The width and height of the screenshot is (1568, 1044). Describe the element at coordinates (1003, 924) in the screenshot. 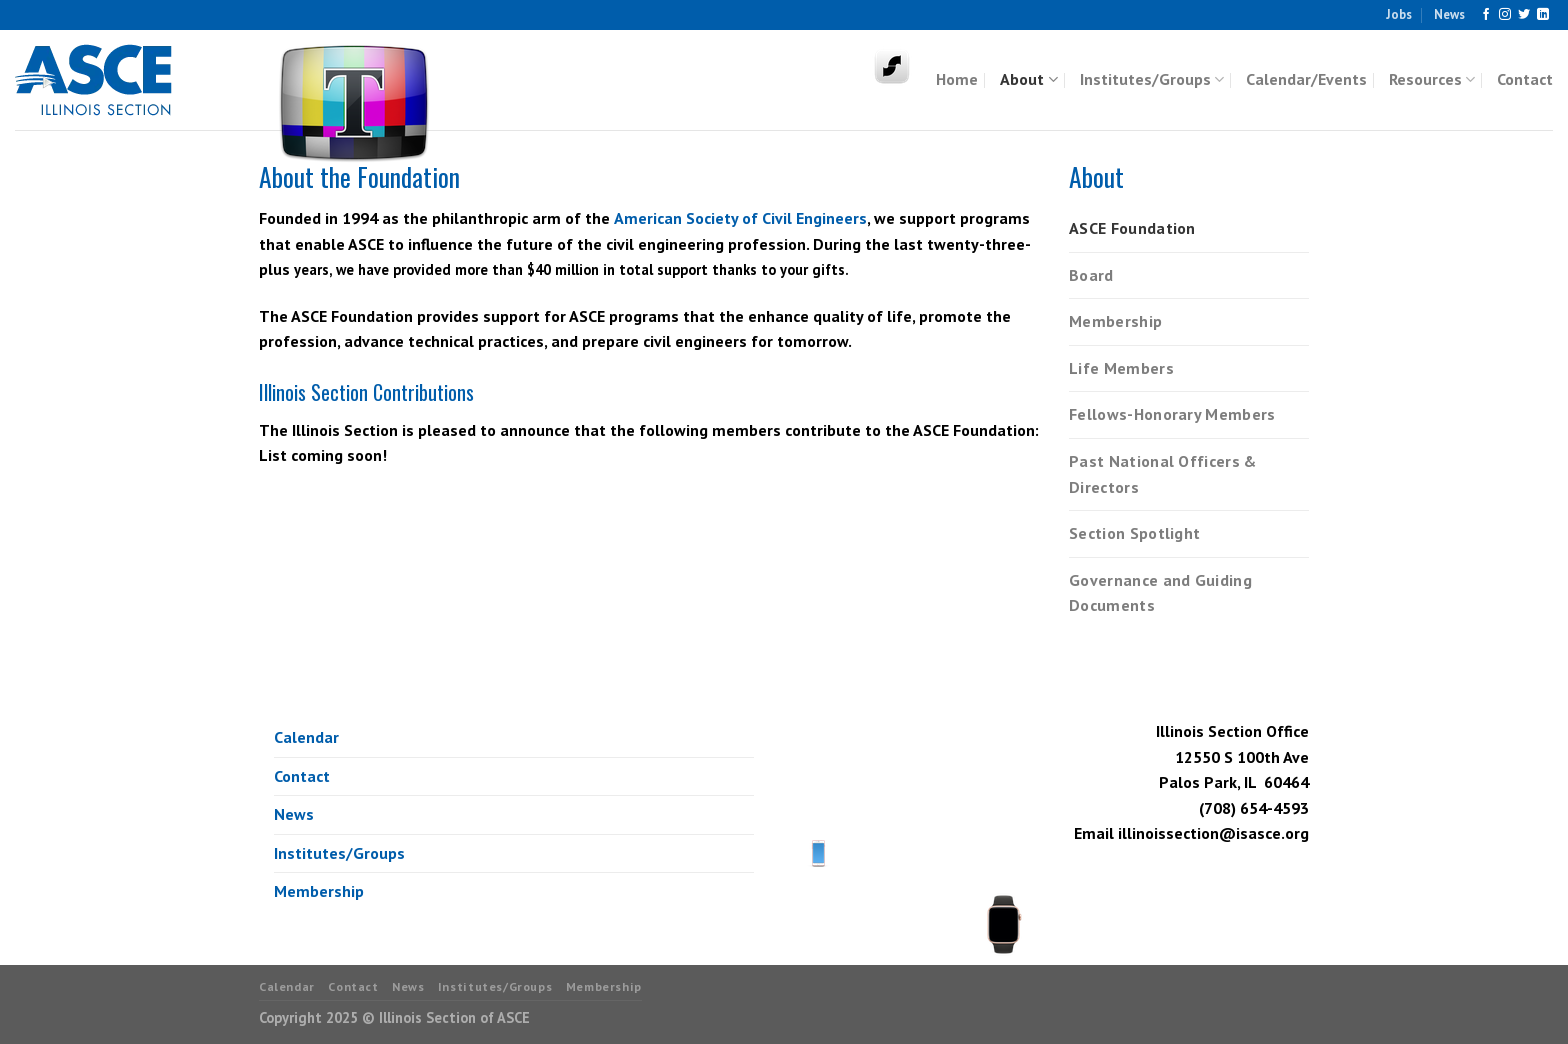

I see `apple watch se device icon` at that location.